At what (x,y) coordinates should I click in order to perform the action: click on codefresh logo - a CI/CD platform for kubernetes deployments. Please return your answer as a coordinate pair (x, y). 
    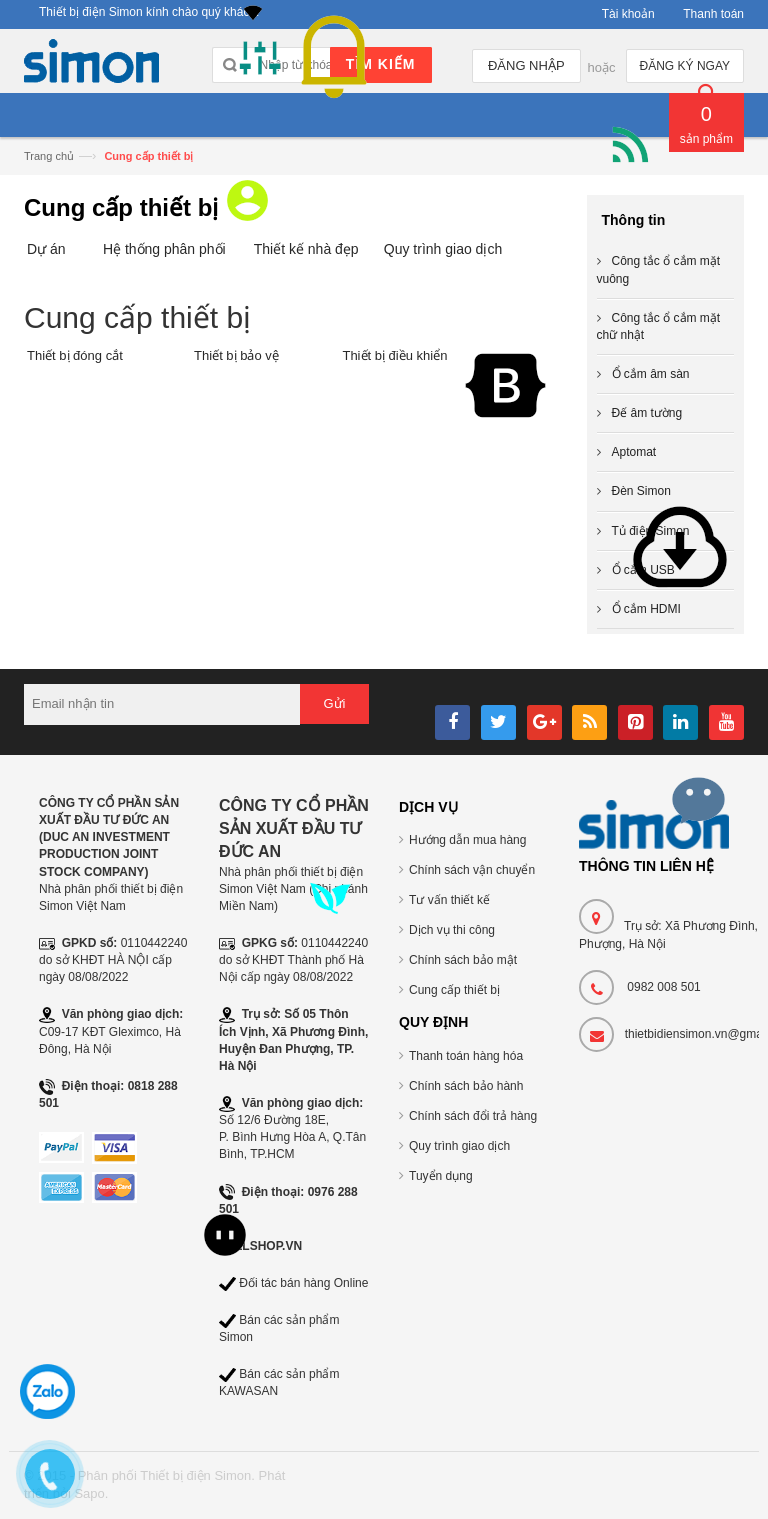
    Looking at the image, I should click on (330, 898).